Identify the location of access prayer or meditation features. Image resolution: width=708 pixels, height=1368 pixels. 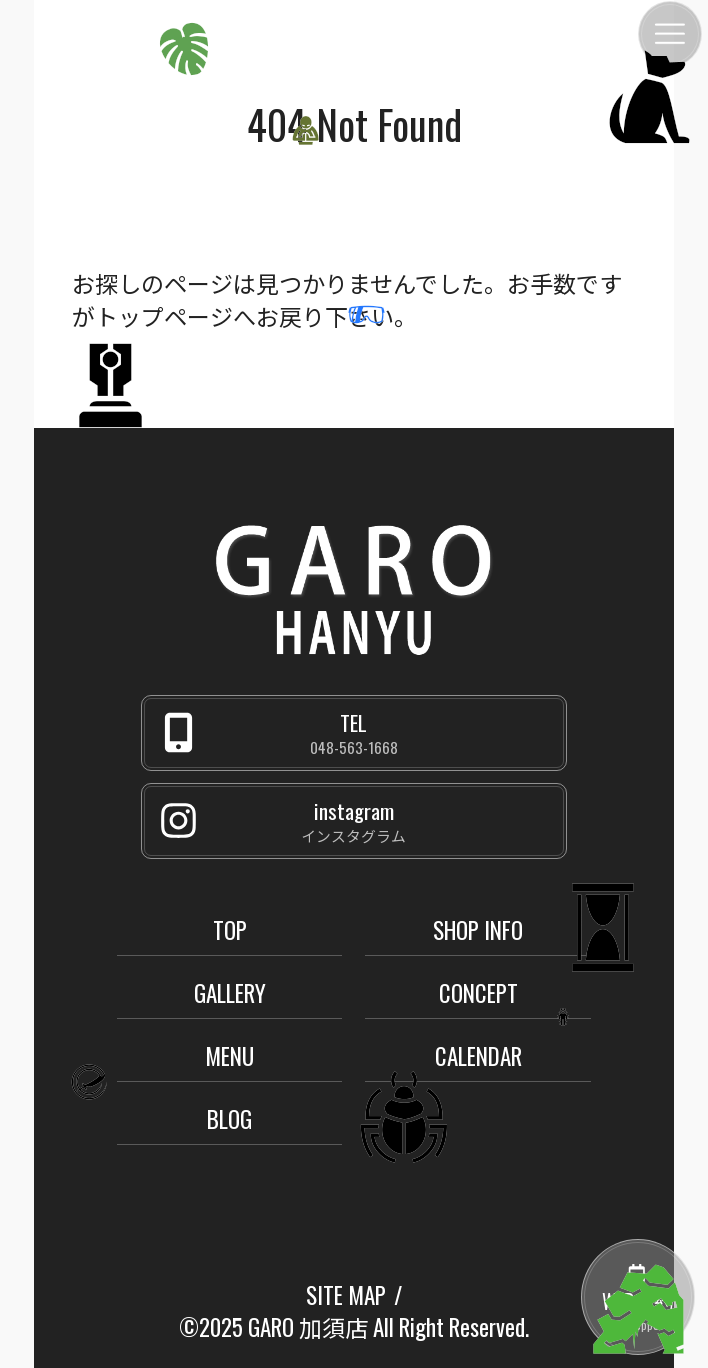
(305, 130).